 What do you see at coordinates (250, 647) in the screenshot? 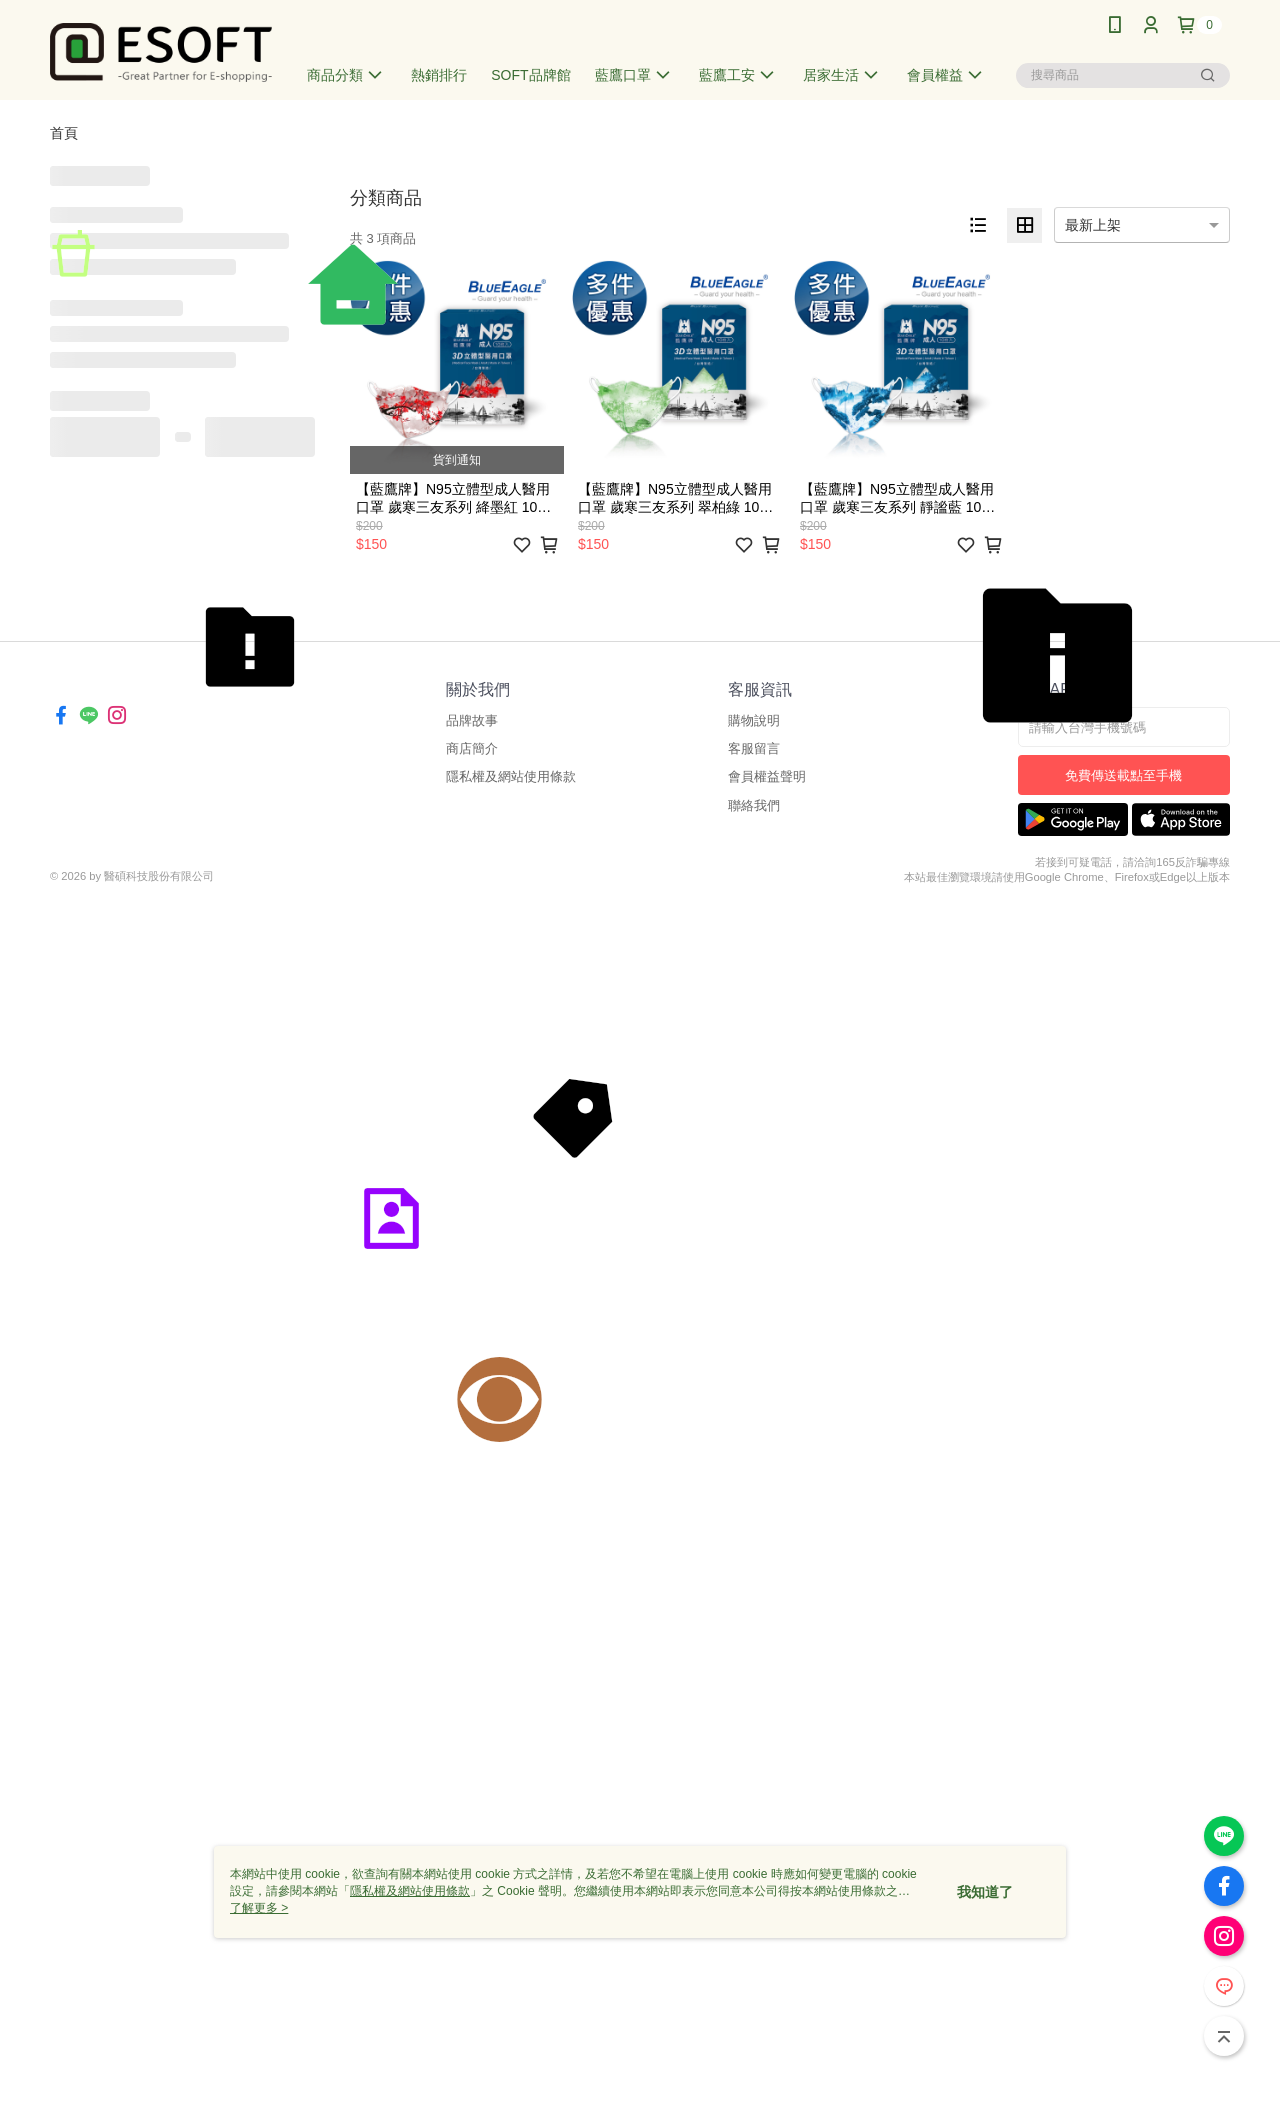
I see `folder contains items that need attention` at bounding box center [250, 647].